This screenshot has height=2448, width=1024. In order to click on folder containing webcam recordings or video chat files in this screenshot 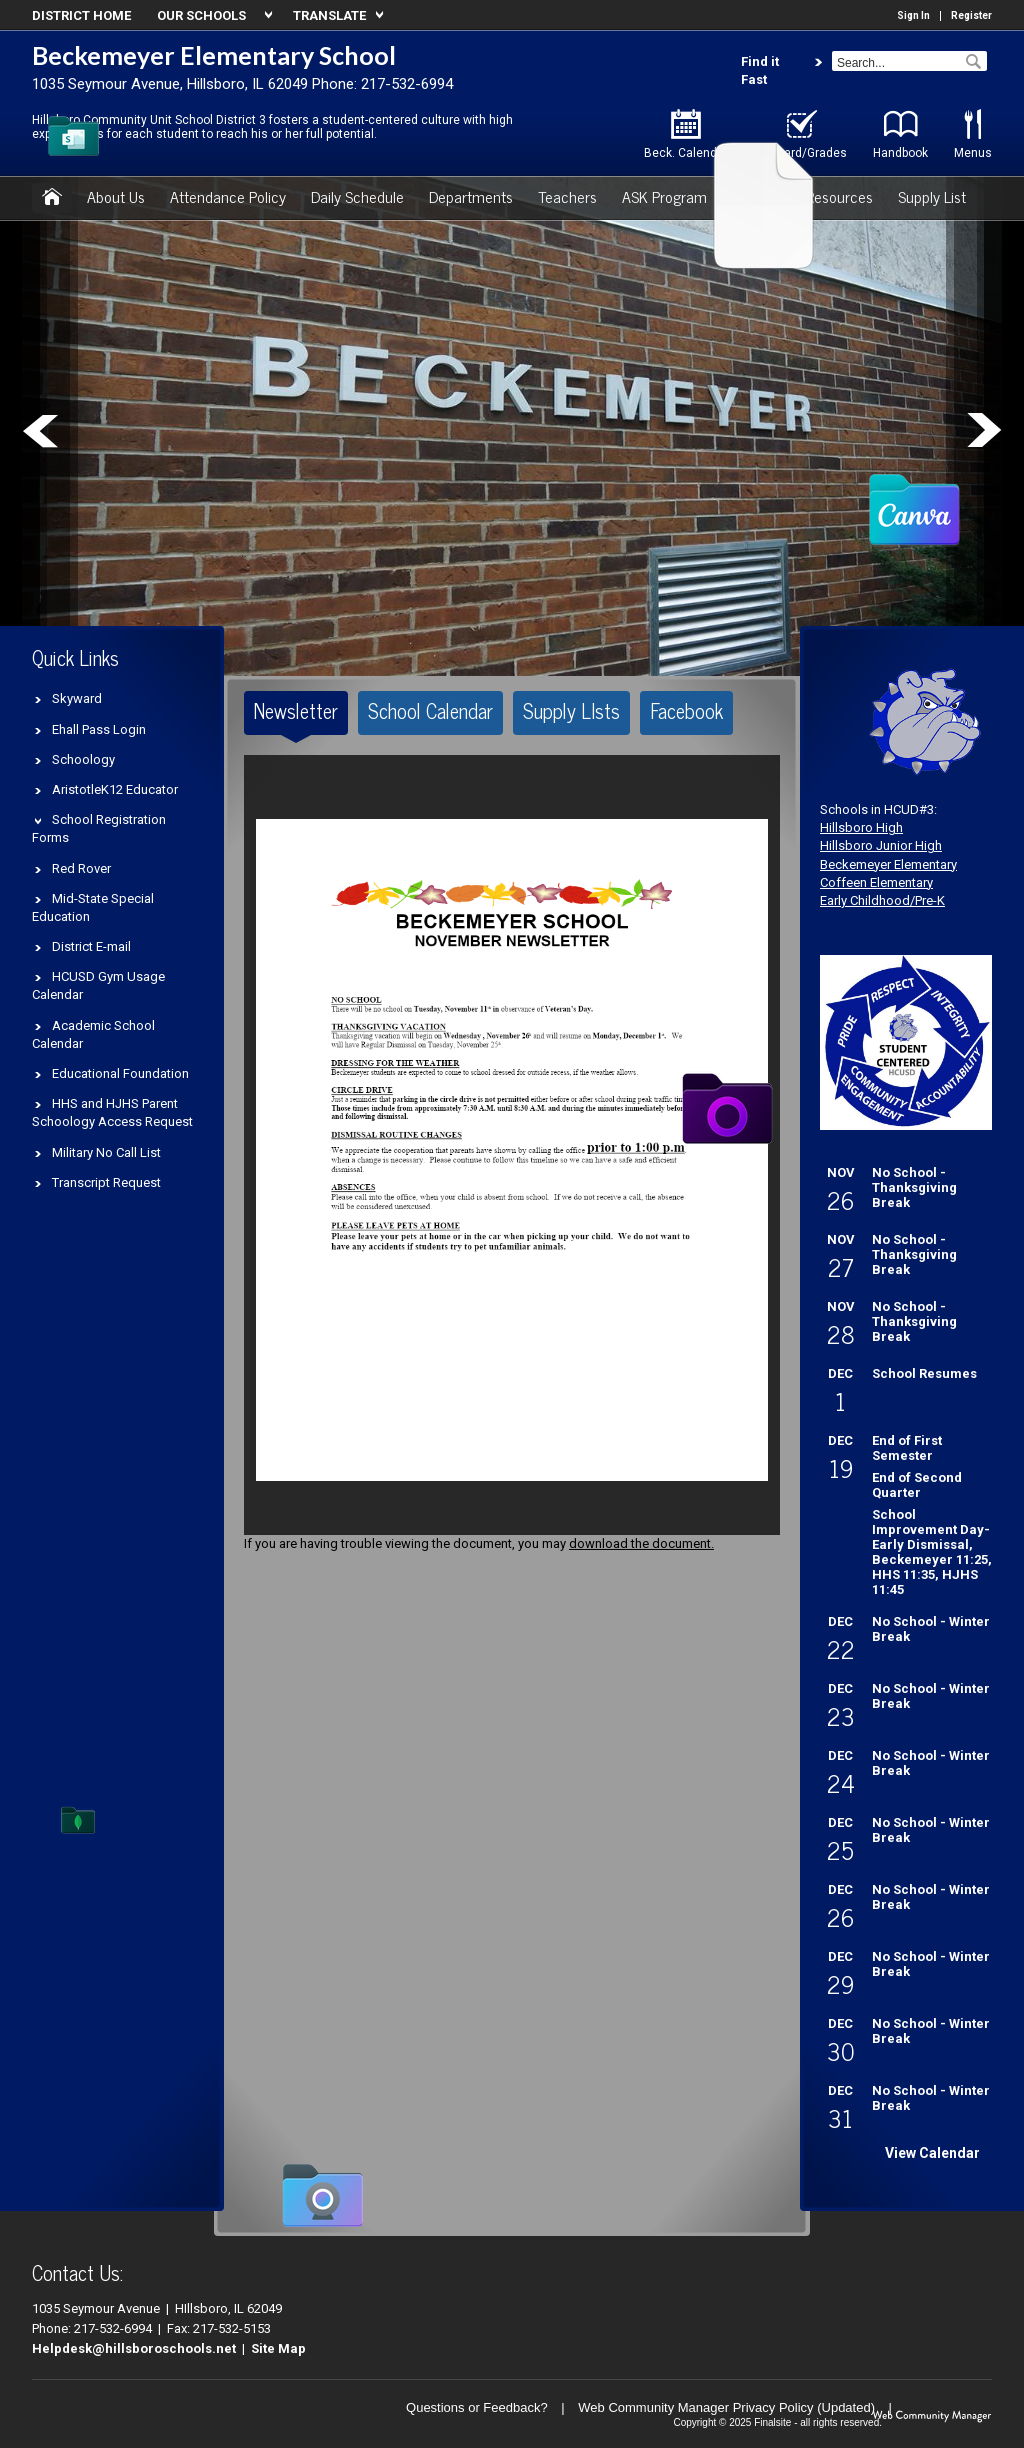, I will do `click(322, 2197)`.